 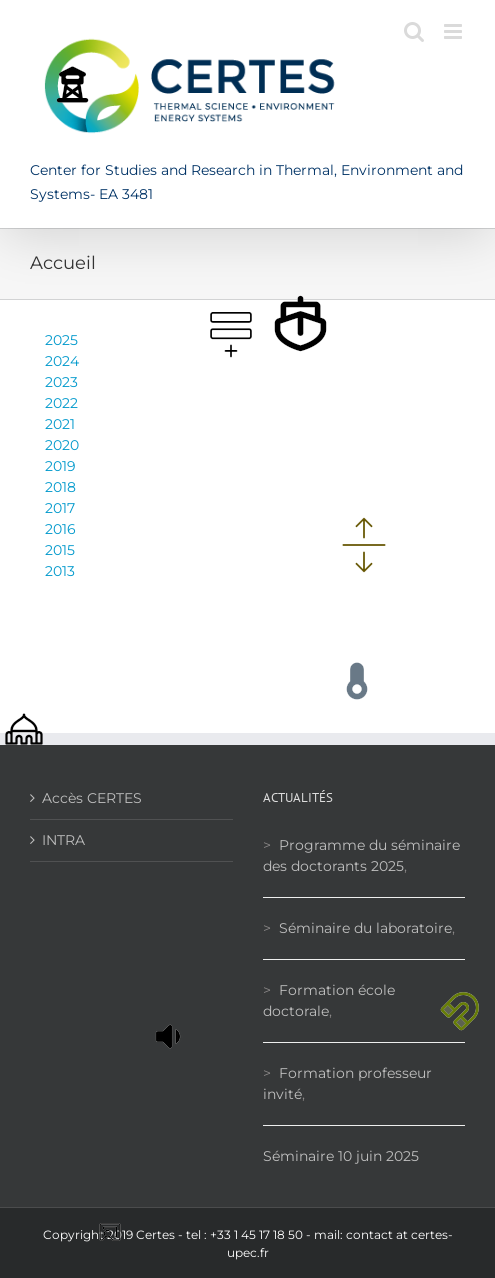 I want to click on find nearby mosques, so click(x=24, y=731).